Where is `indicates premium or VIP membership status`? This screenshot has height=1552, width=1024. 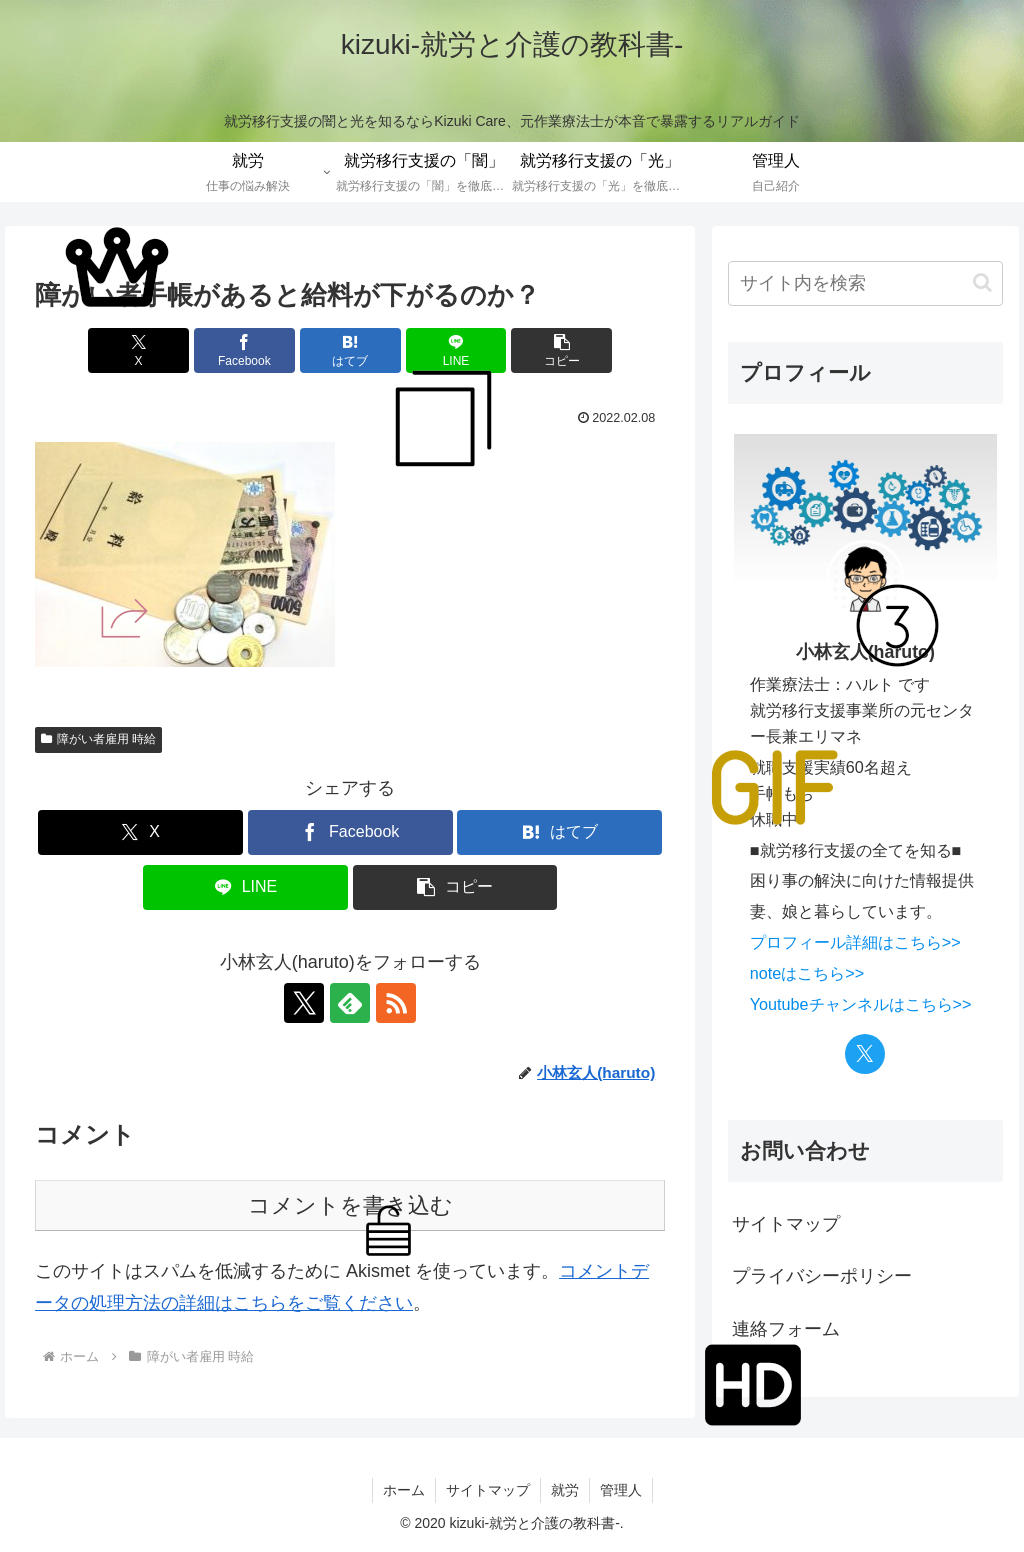 indicates premium or VIP membership status is located at coordinates (117, 272).